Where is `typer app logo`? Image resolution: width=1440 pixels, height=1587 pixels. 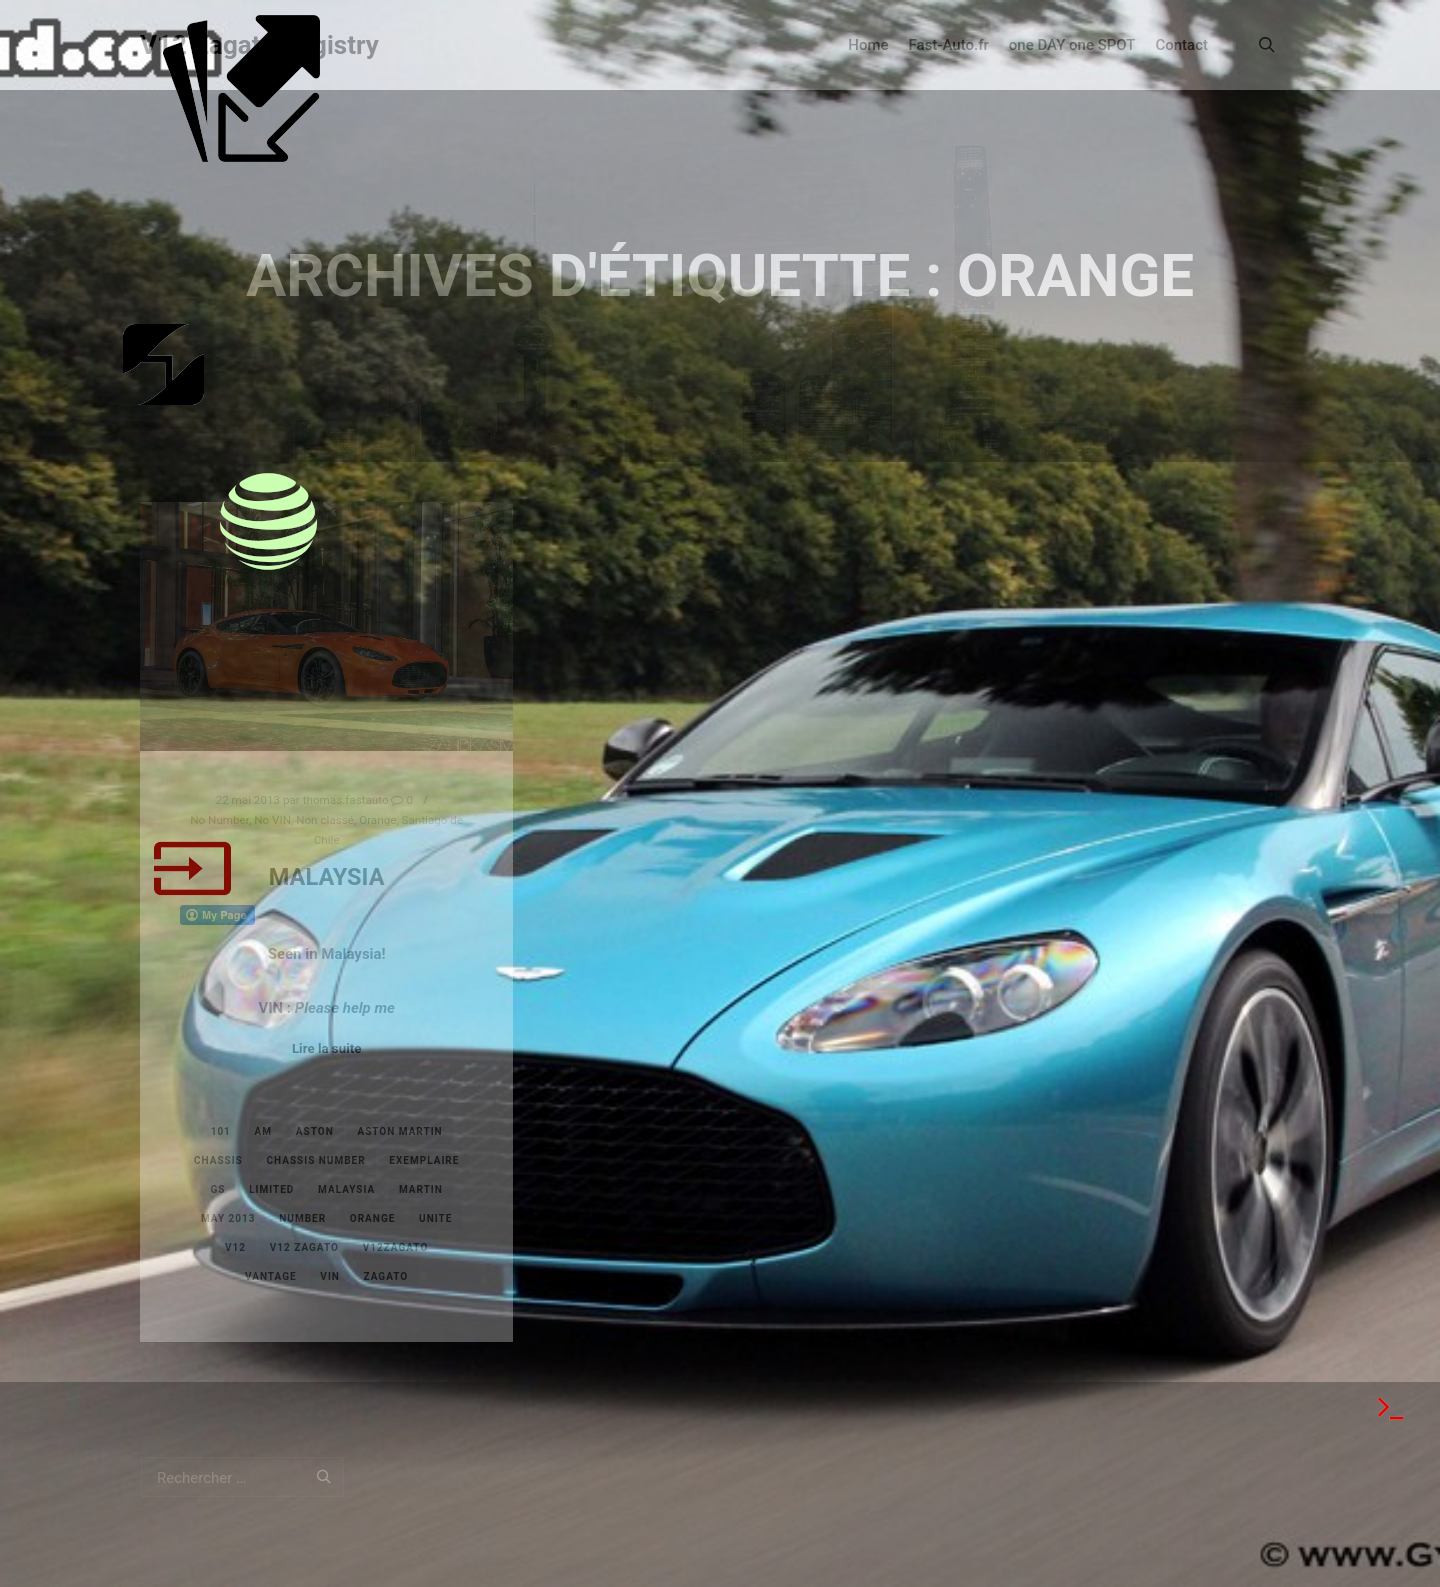 typer app logo is located at coordinates (192, 868).